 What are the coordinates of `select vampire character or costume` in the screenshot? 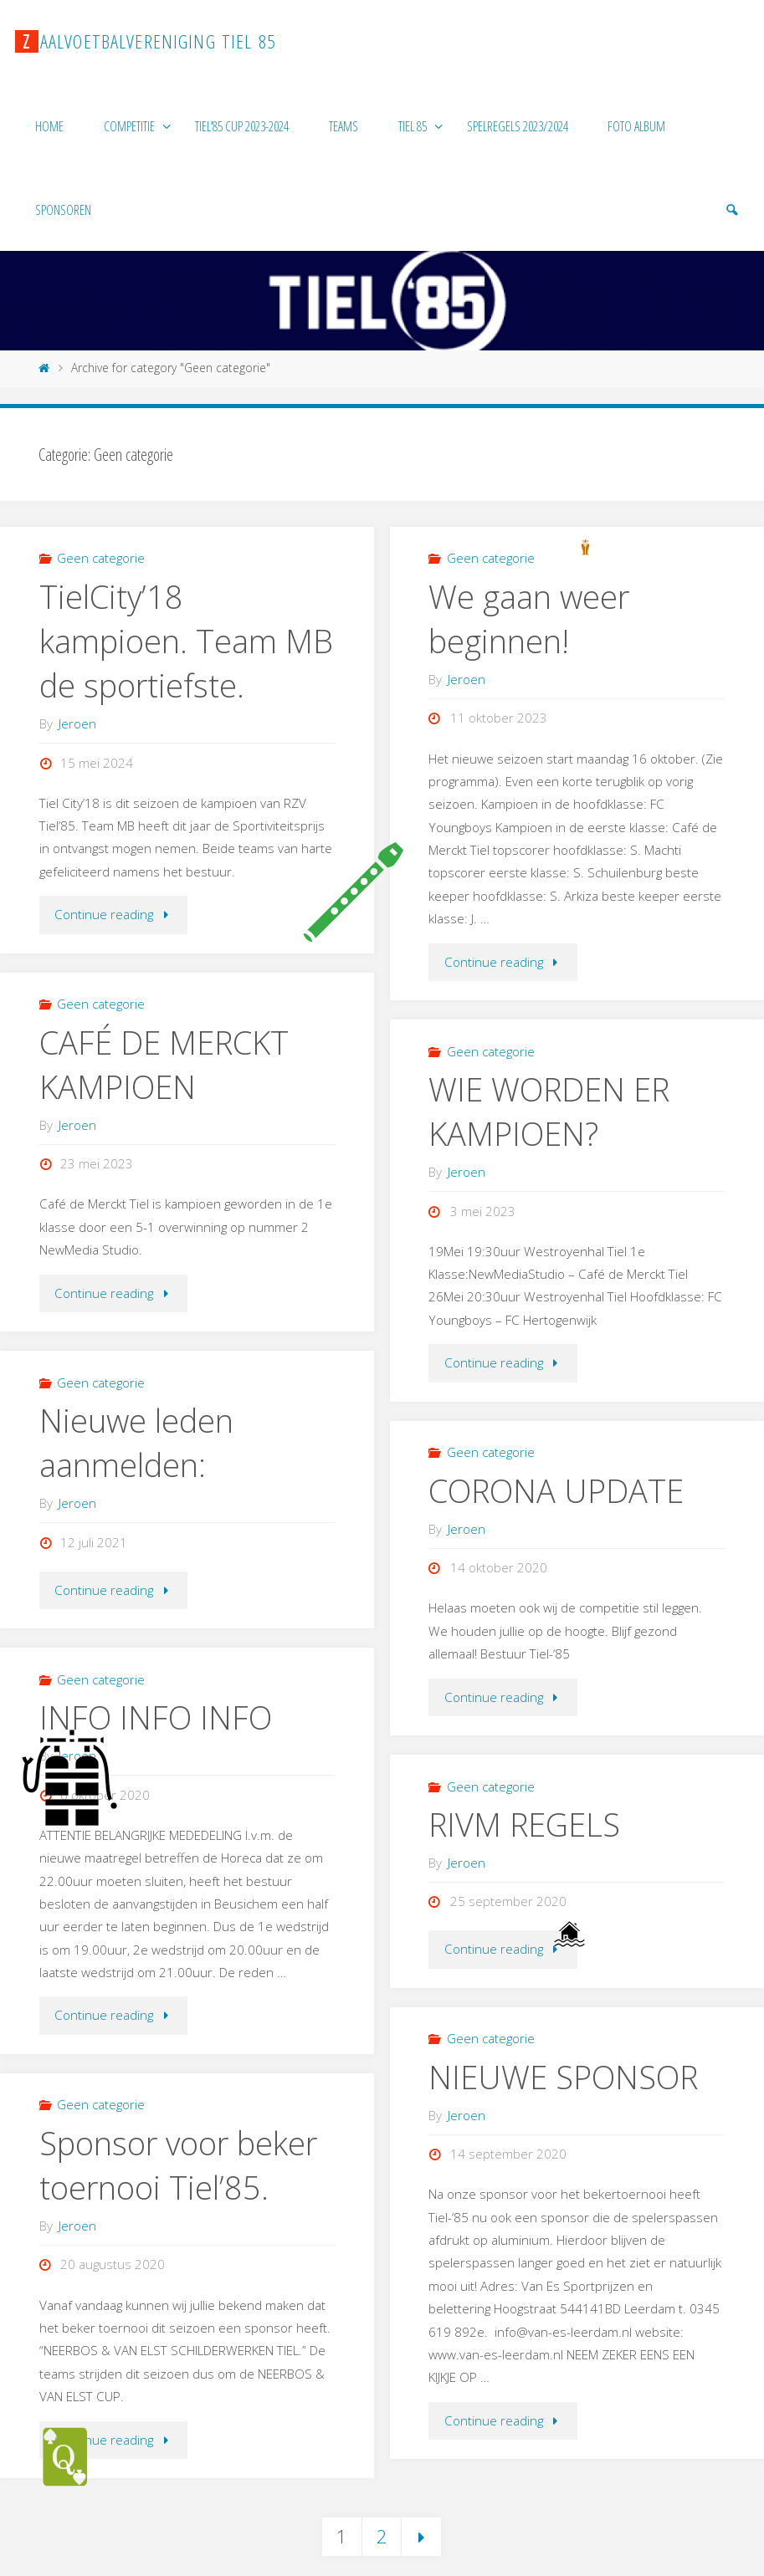 It's located at (585, 547).